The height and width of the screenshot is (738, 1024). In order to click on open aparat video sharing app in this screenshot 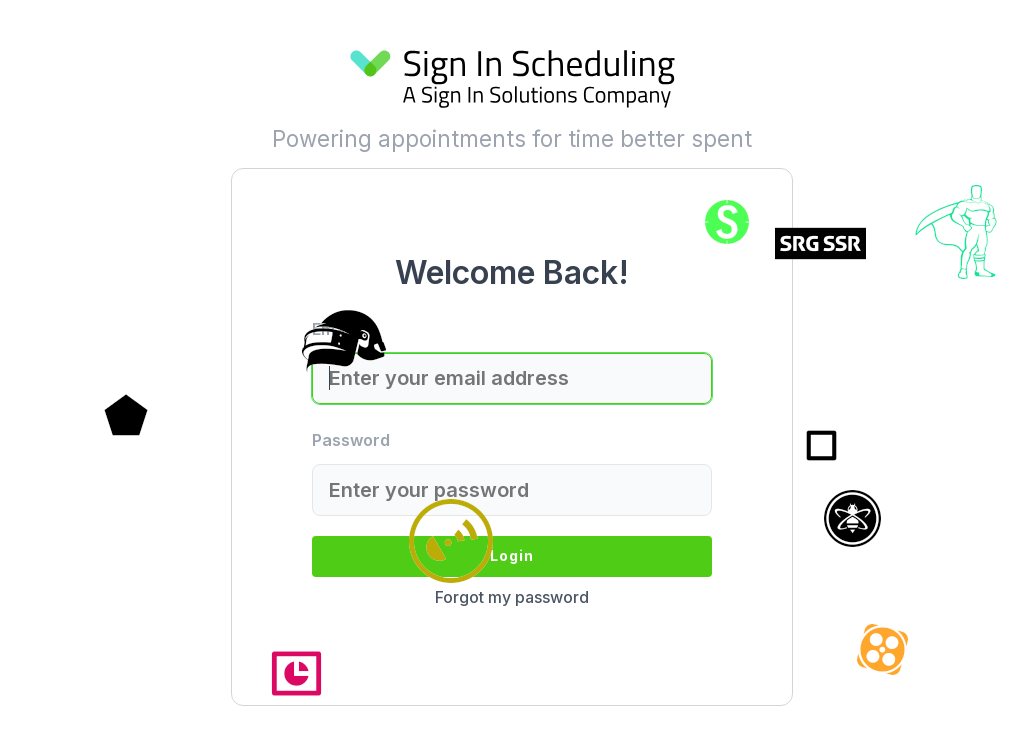, I will do `click(882, 649)`.